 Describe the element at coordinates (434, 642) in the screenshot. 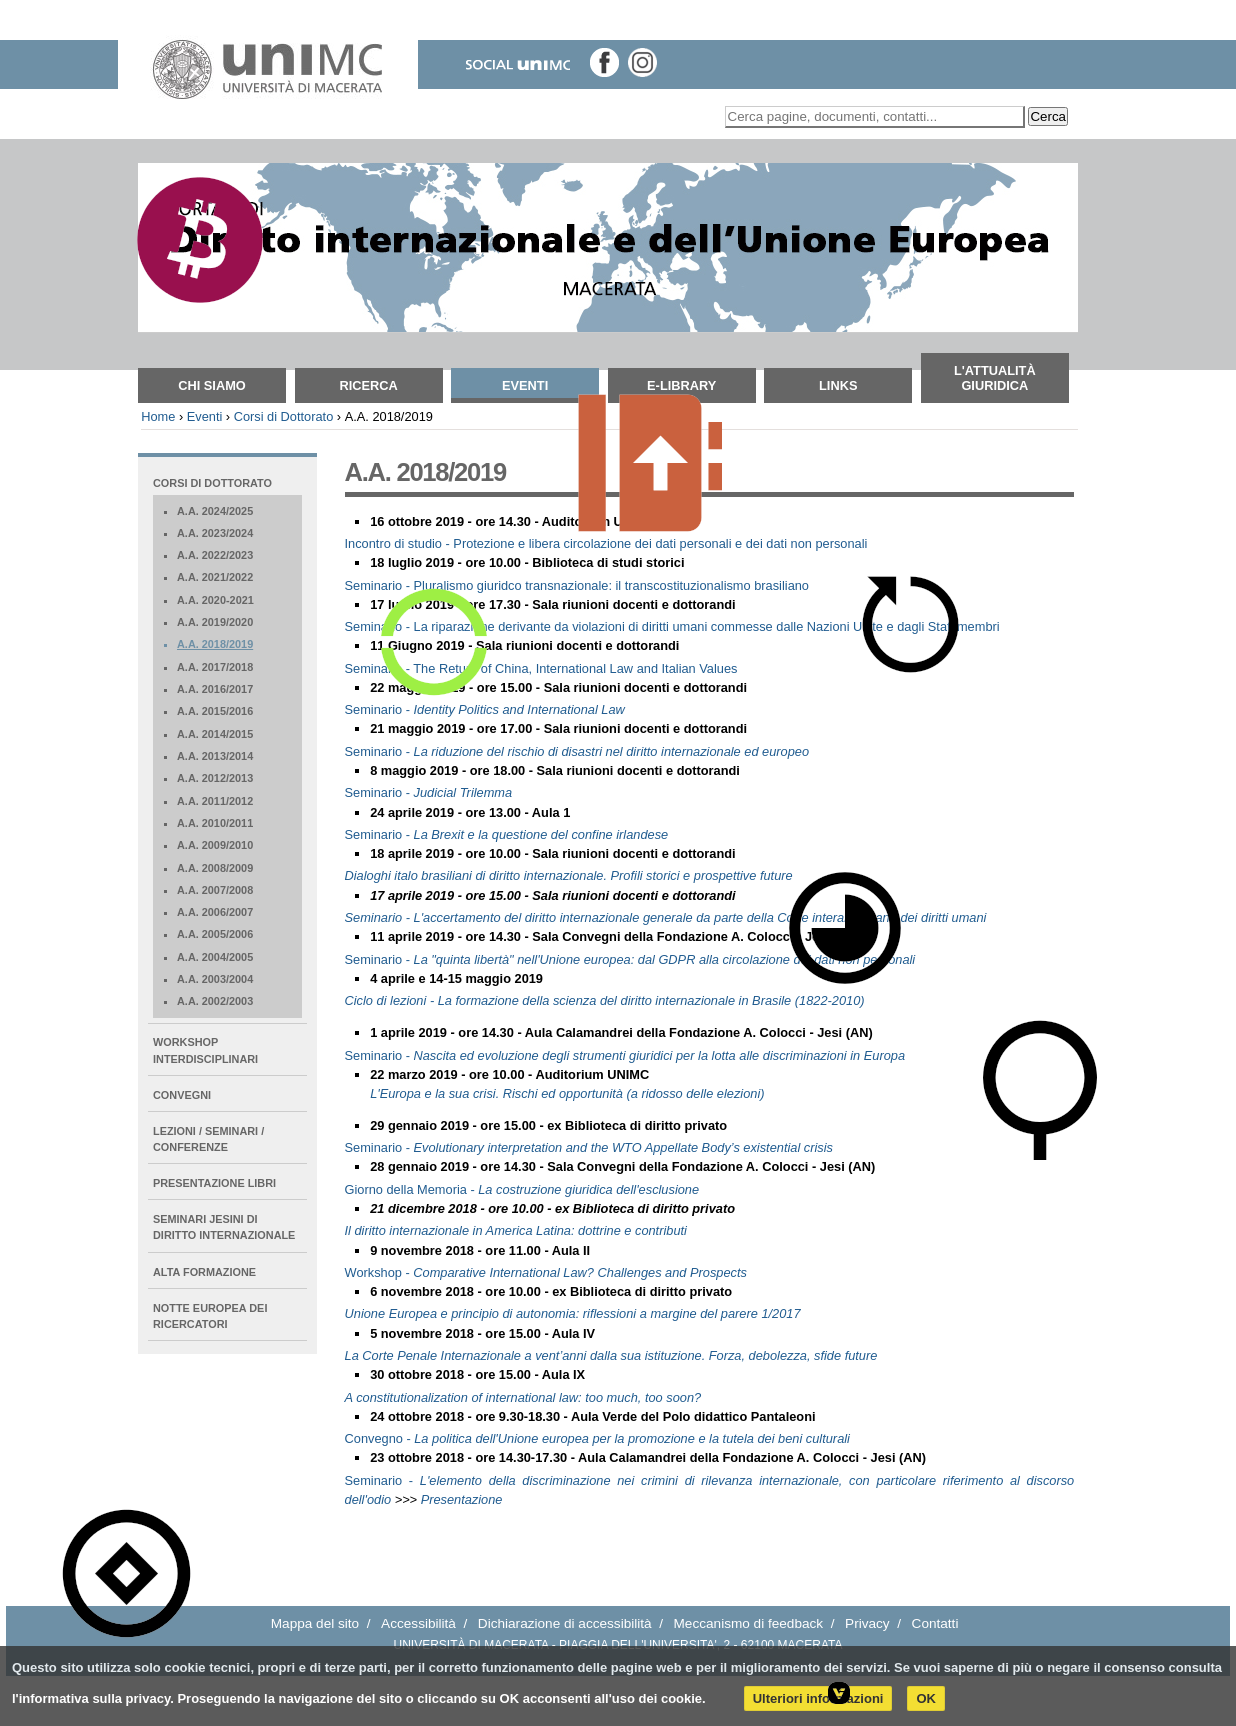

I see `indicates content is loading` at that location.